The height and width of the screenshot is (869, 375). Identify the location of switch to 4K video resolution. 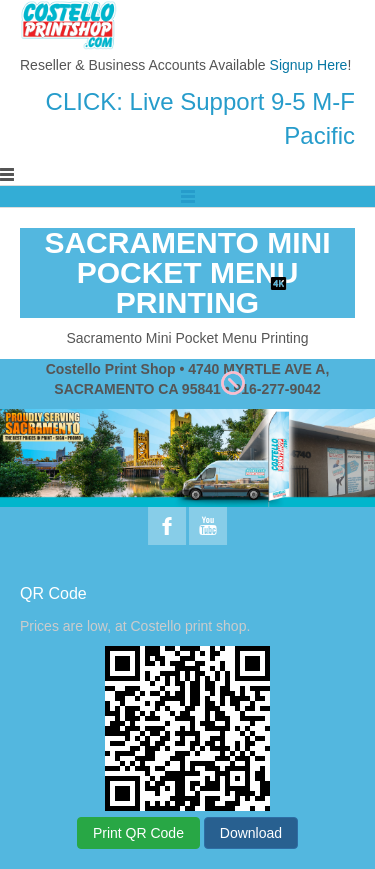
(278, 283).